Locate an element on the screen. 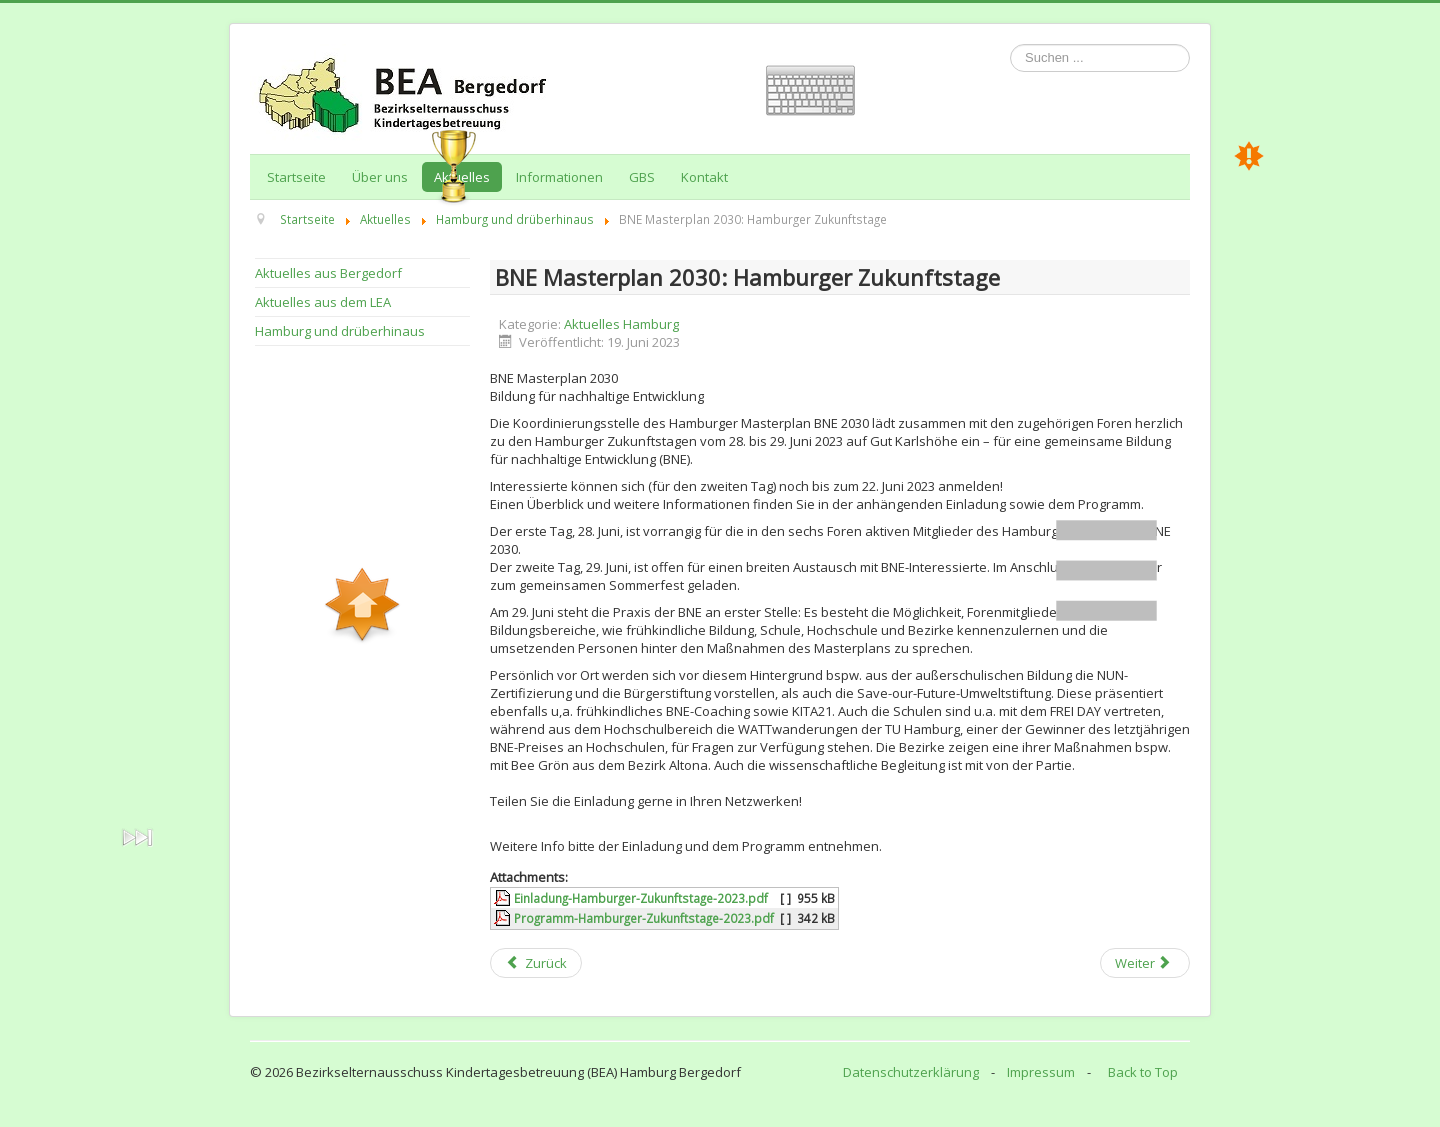 The width and height of the screenshot is (1440, 1127). indicates a gold-level achievement or first place ranking is located at coordinates (456, 166).